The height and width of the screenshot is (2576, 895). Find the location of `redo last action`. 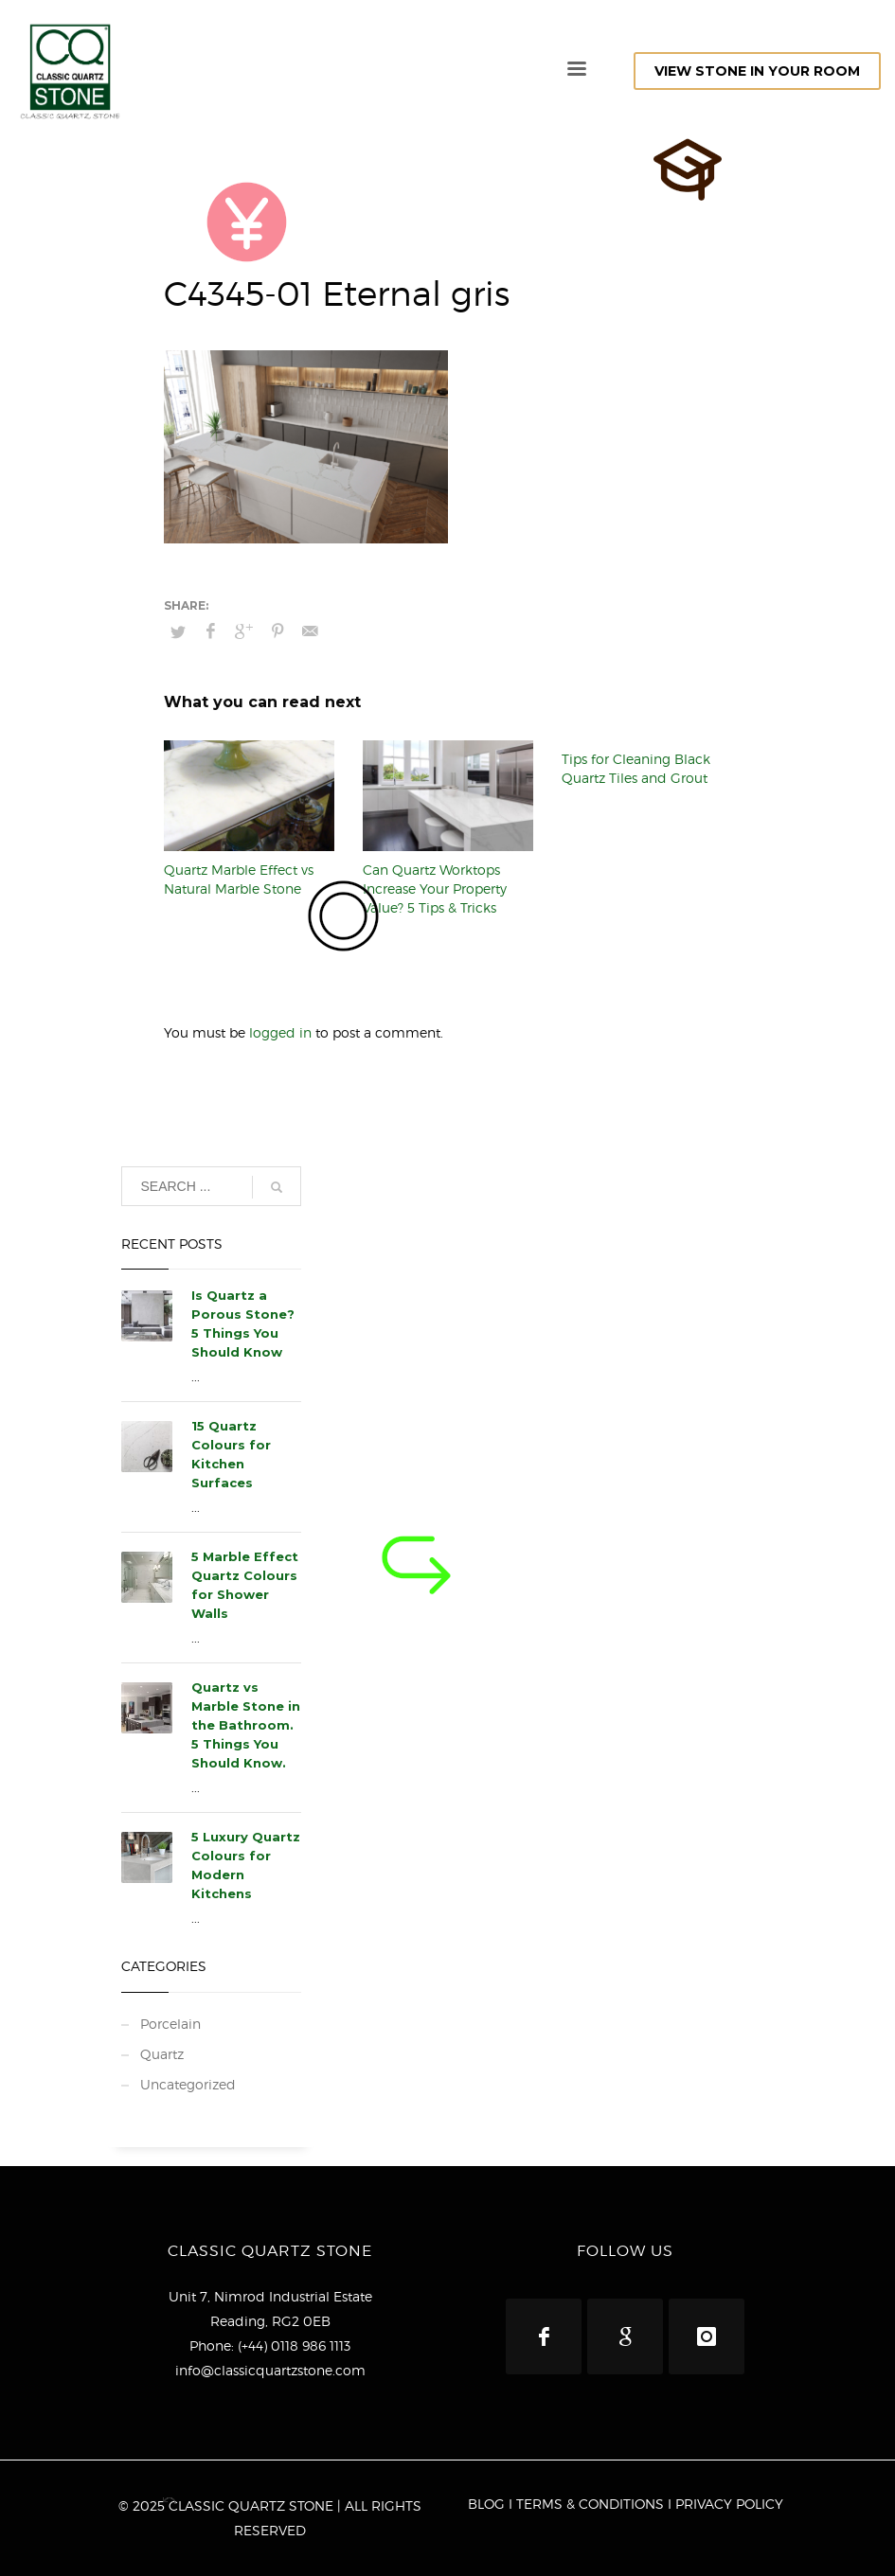

redo last action is located at coordinates (416, 1562).